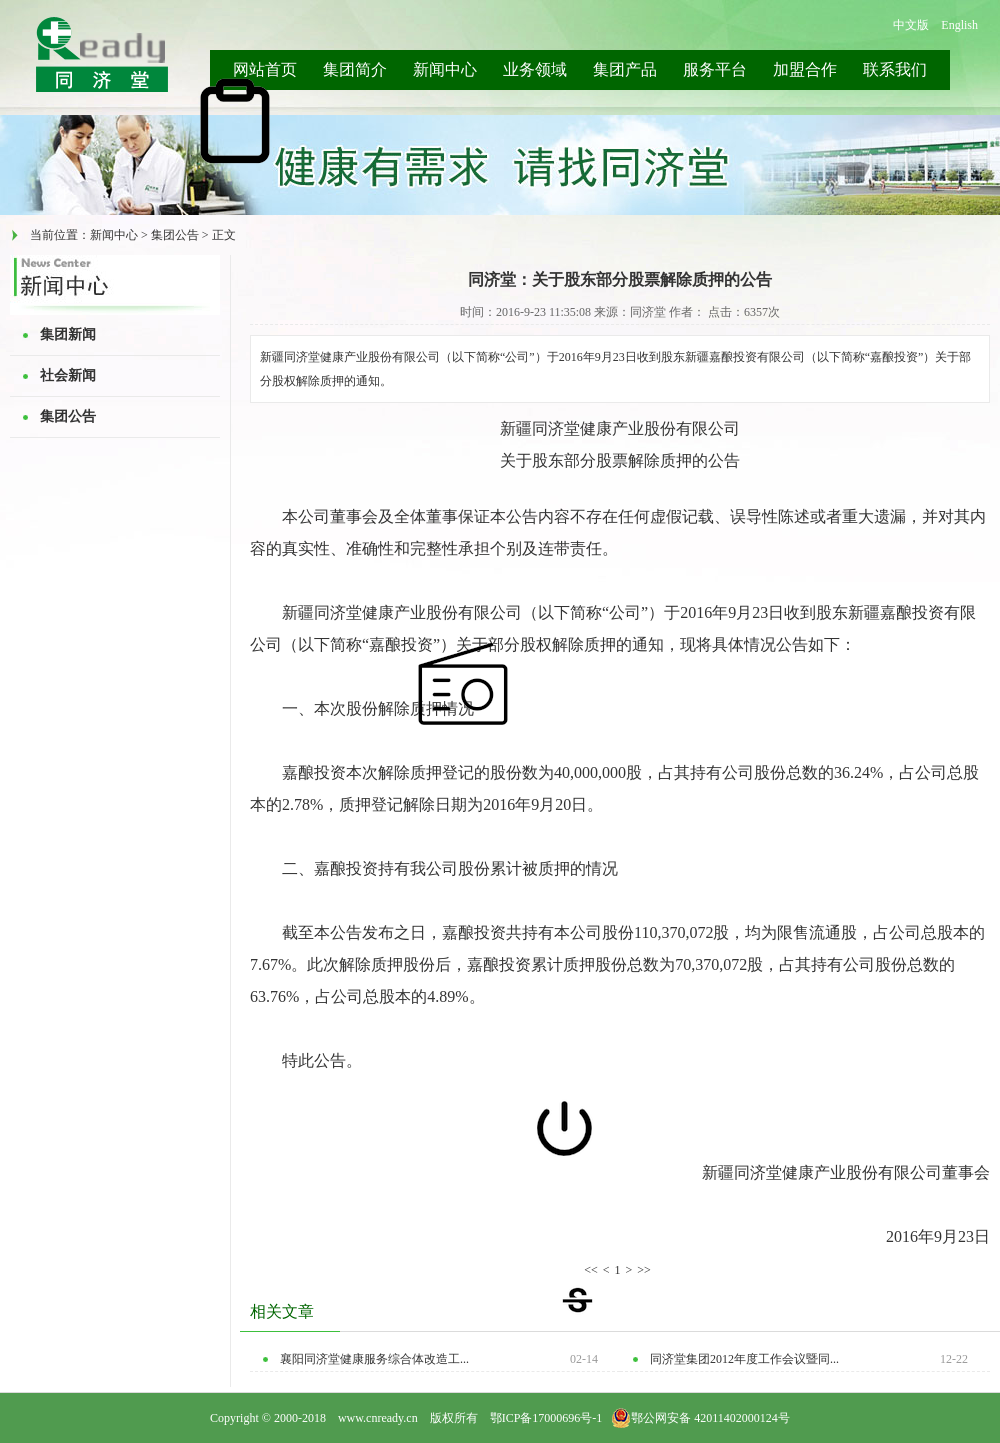 The image size is (1000, 1443). What do you see at coordinates (564, 1128) in the screenshot?
I see `power on or off the device` at bounding box center [564, 1128].